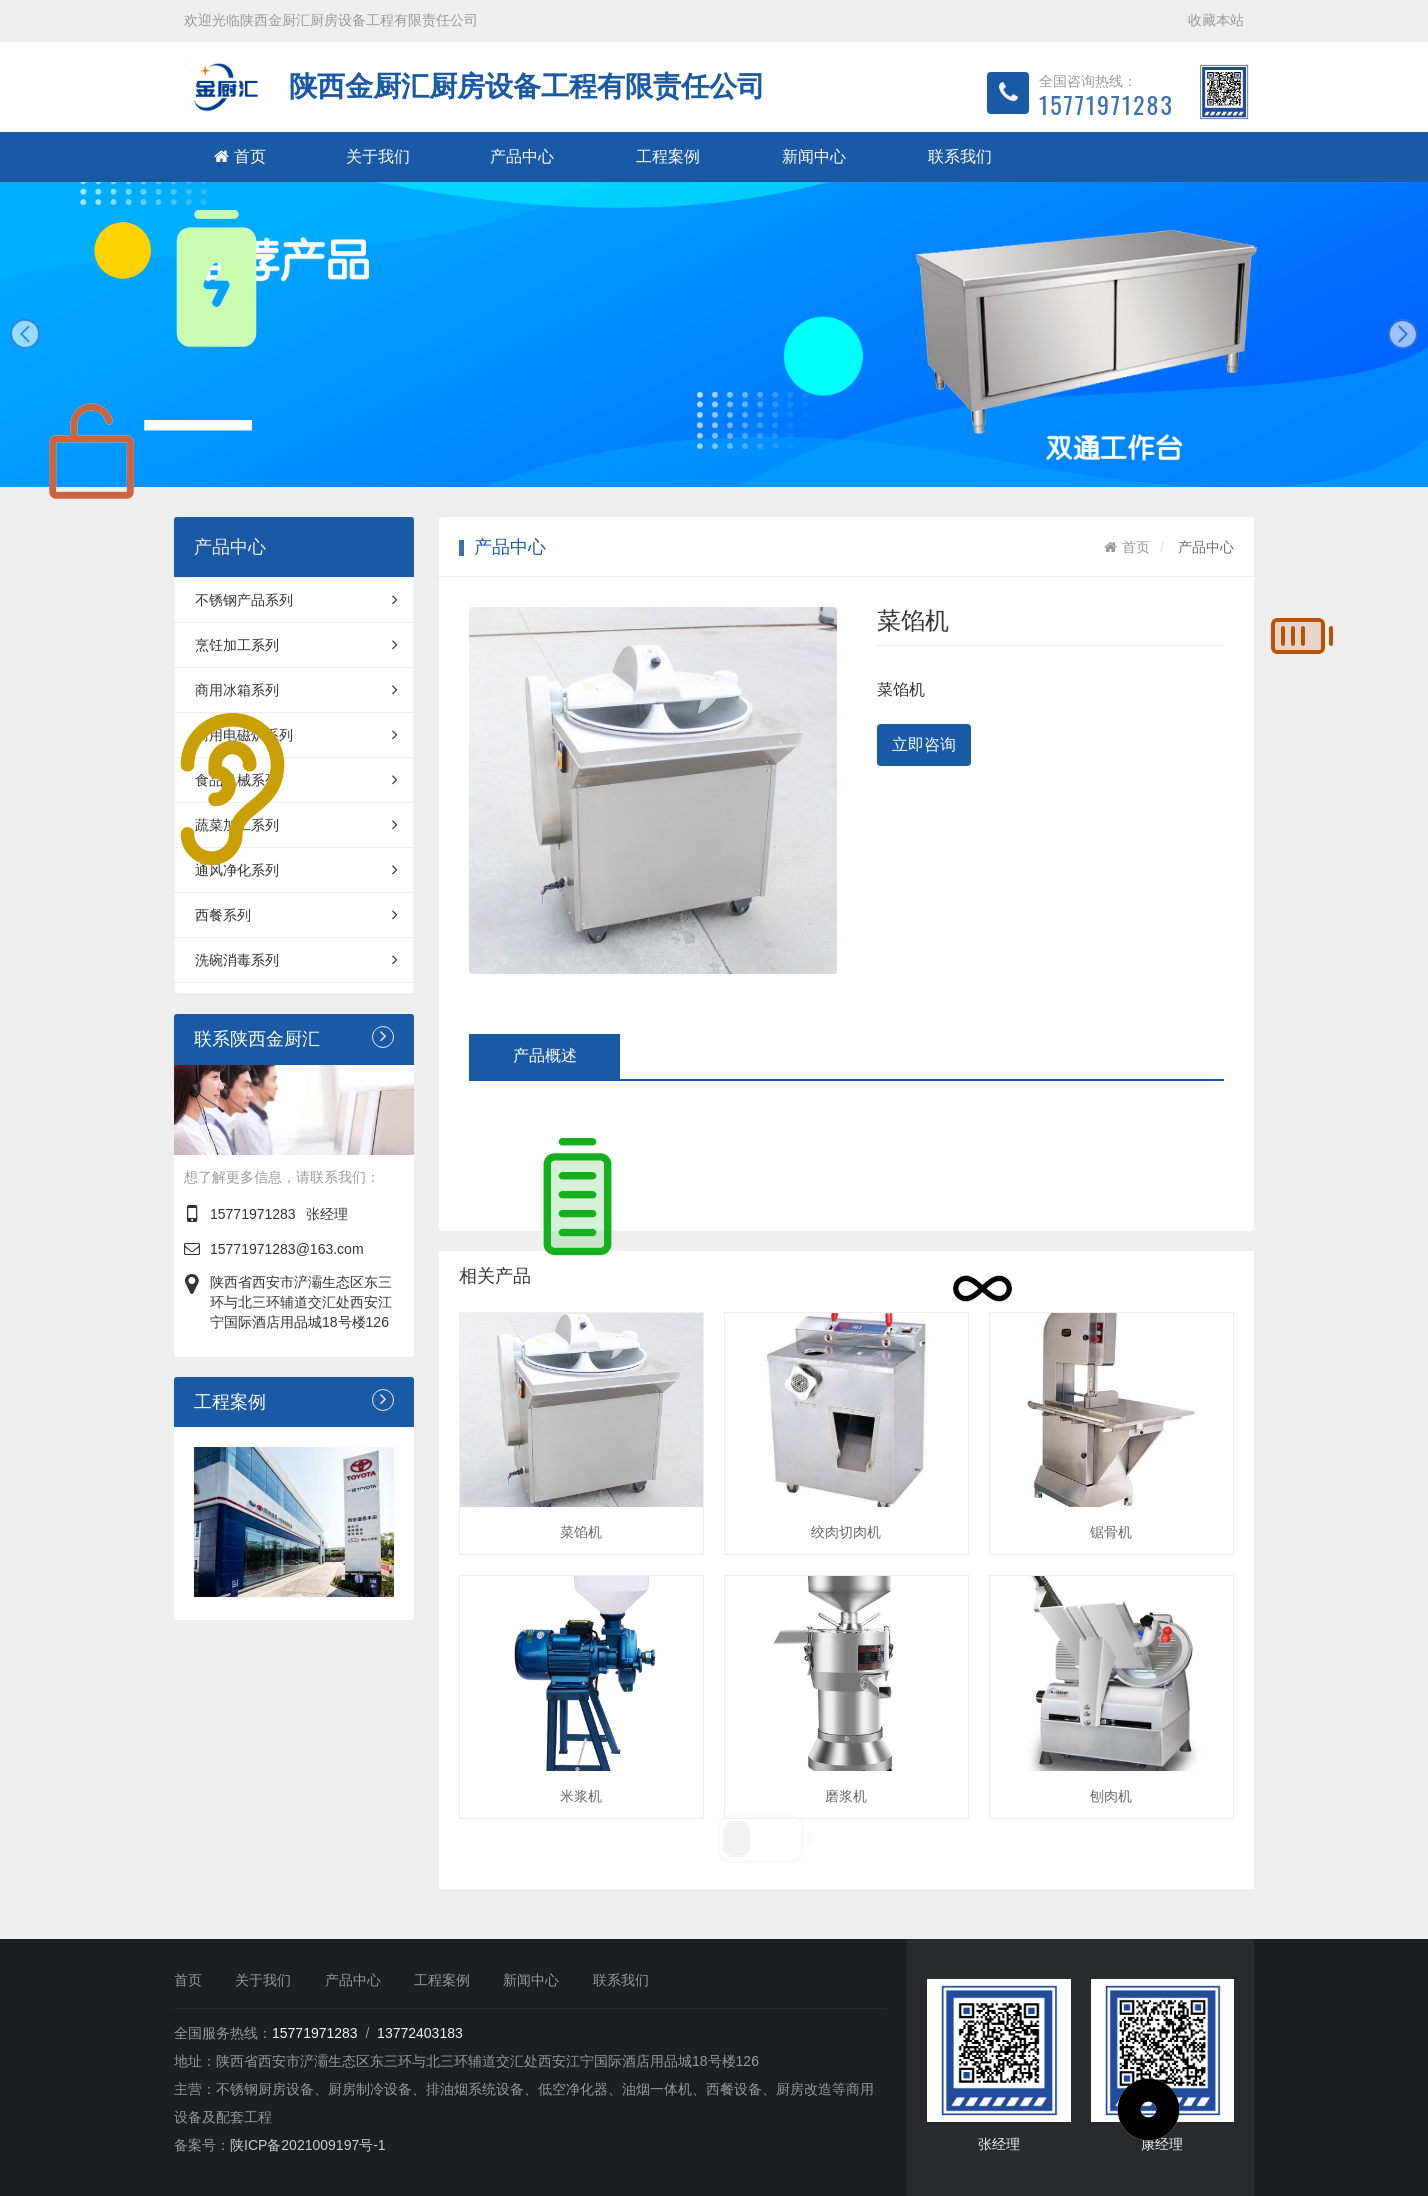 This screenshot has height=2196, width=1428. What do you see at coordinates (216, 280) in the screenshot?
I see `indicates device is currently charging` at bounding box center [216, 280].